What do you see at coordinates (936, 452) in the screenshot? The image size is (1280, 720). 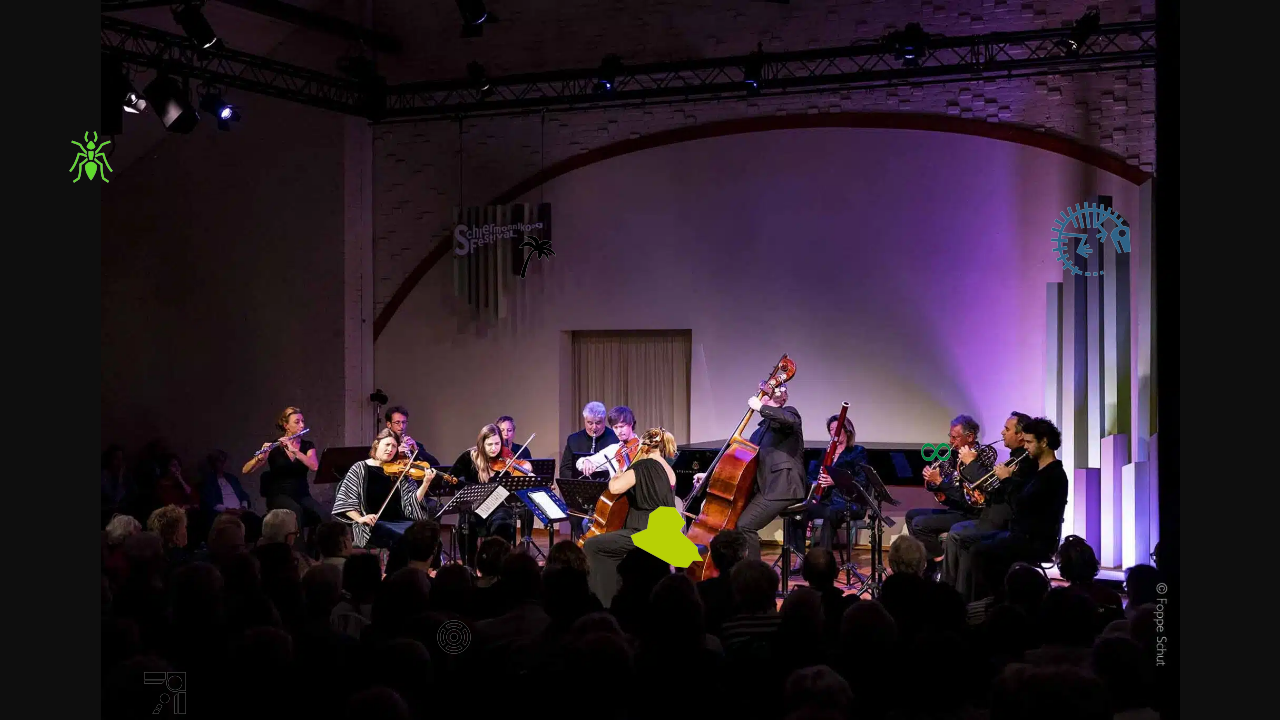 I see `indicates unlimited or infinite quantity` at bounding box center [936, 452].